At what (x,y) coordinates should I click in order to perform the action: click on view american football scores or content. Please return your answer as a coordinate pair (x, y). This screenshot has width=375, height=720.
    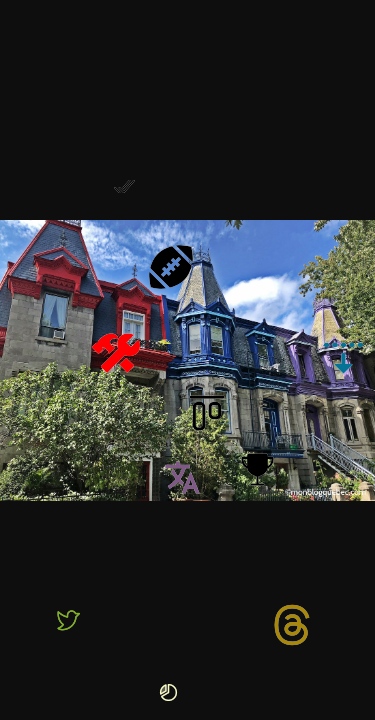
    Looking at the image, I should click on (171, 267).